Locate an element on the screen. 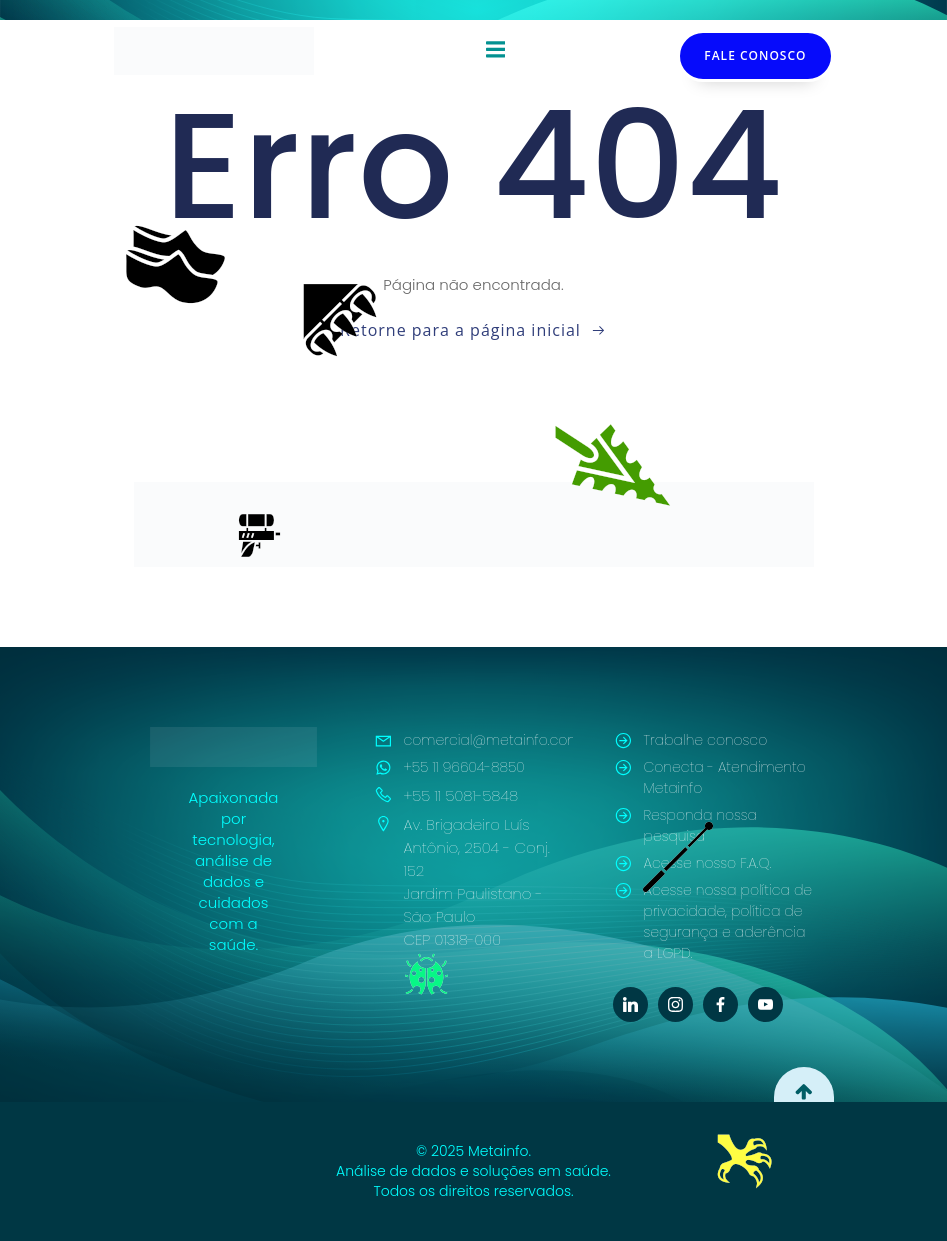  select water gun weapon in game is located at coordinates (259, 535).